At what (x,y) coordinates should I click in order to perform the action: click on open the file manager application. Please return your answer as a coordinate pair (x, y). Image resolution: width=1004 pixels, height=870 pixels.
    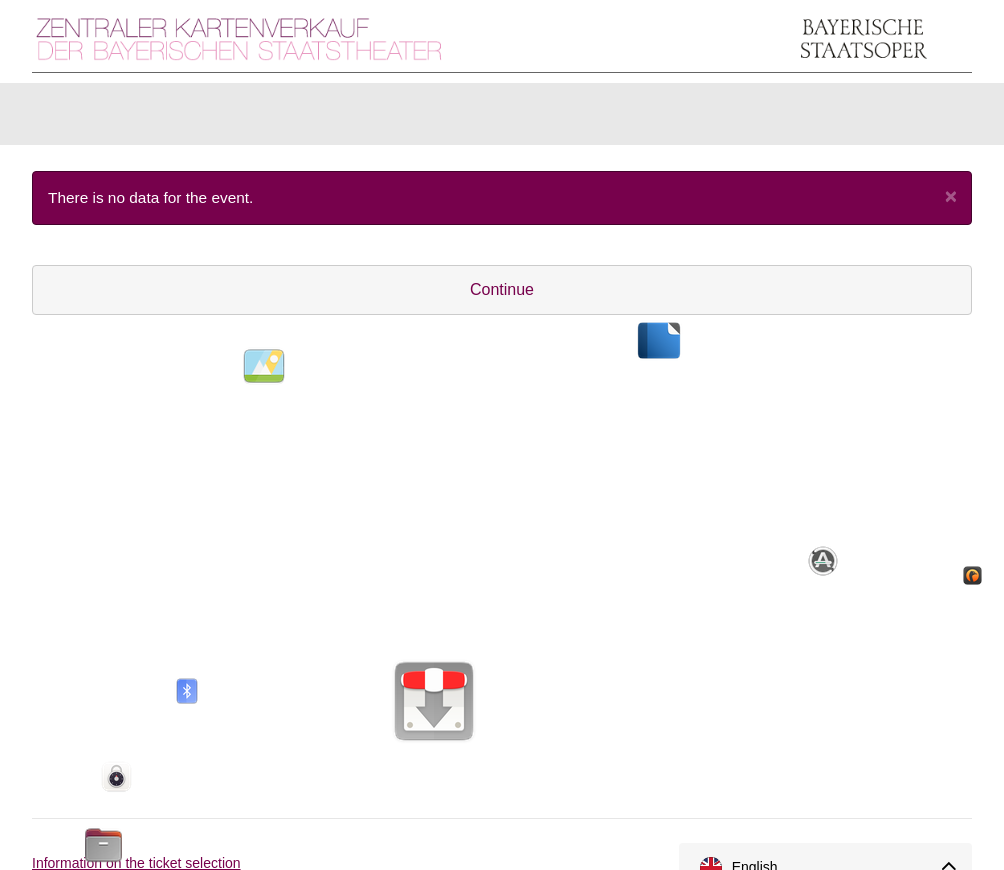
    Looking at the image, I should click on (103, 844).